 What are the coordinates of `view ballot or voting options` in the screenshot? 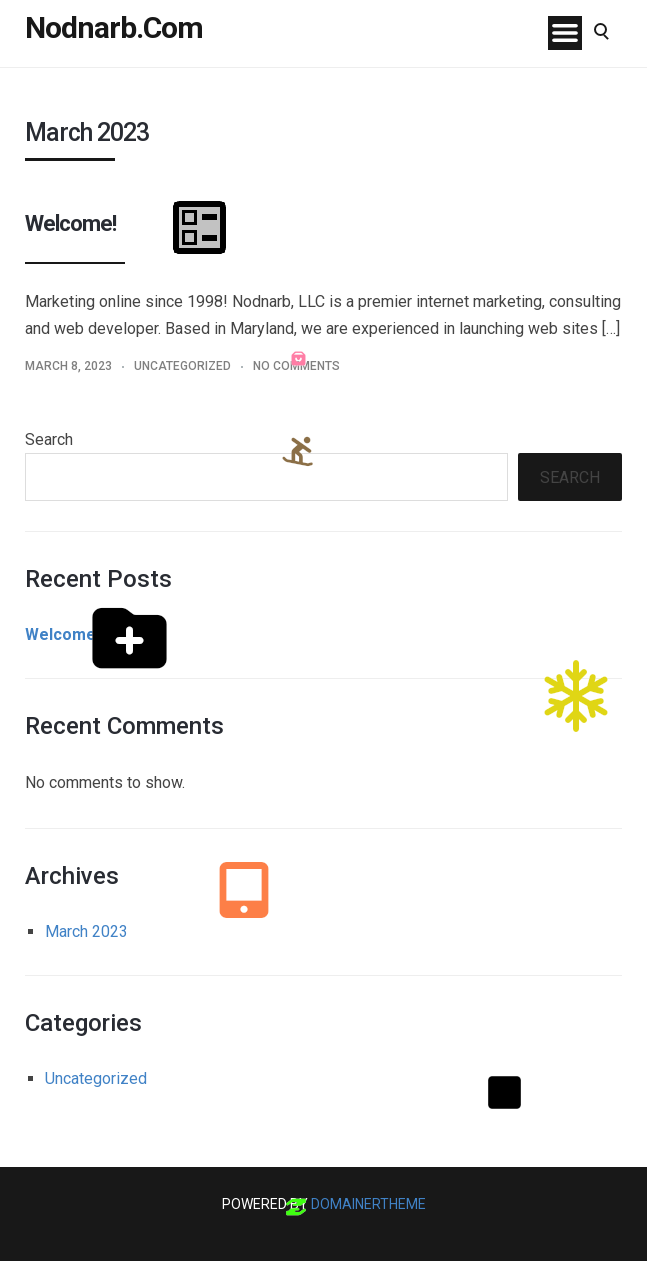 It's located at (199, 227).